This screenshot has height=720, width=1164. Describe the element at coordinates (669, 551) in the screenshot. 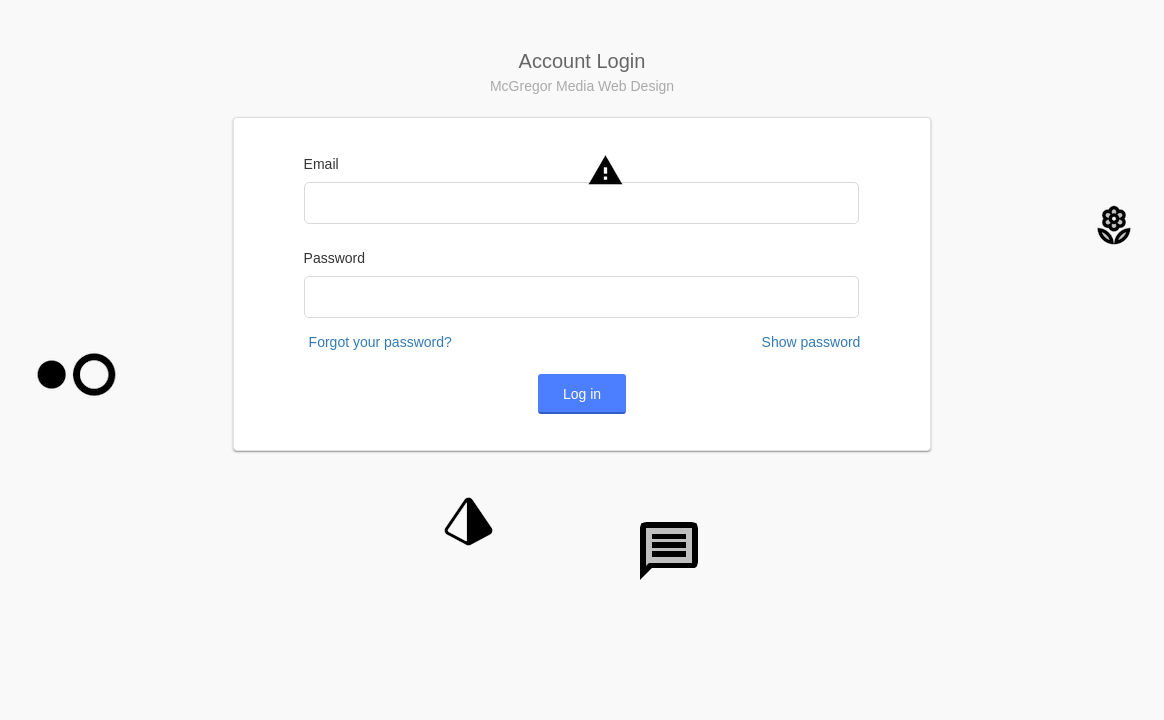

I see `open messaging or chat` at that location.